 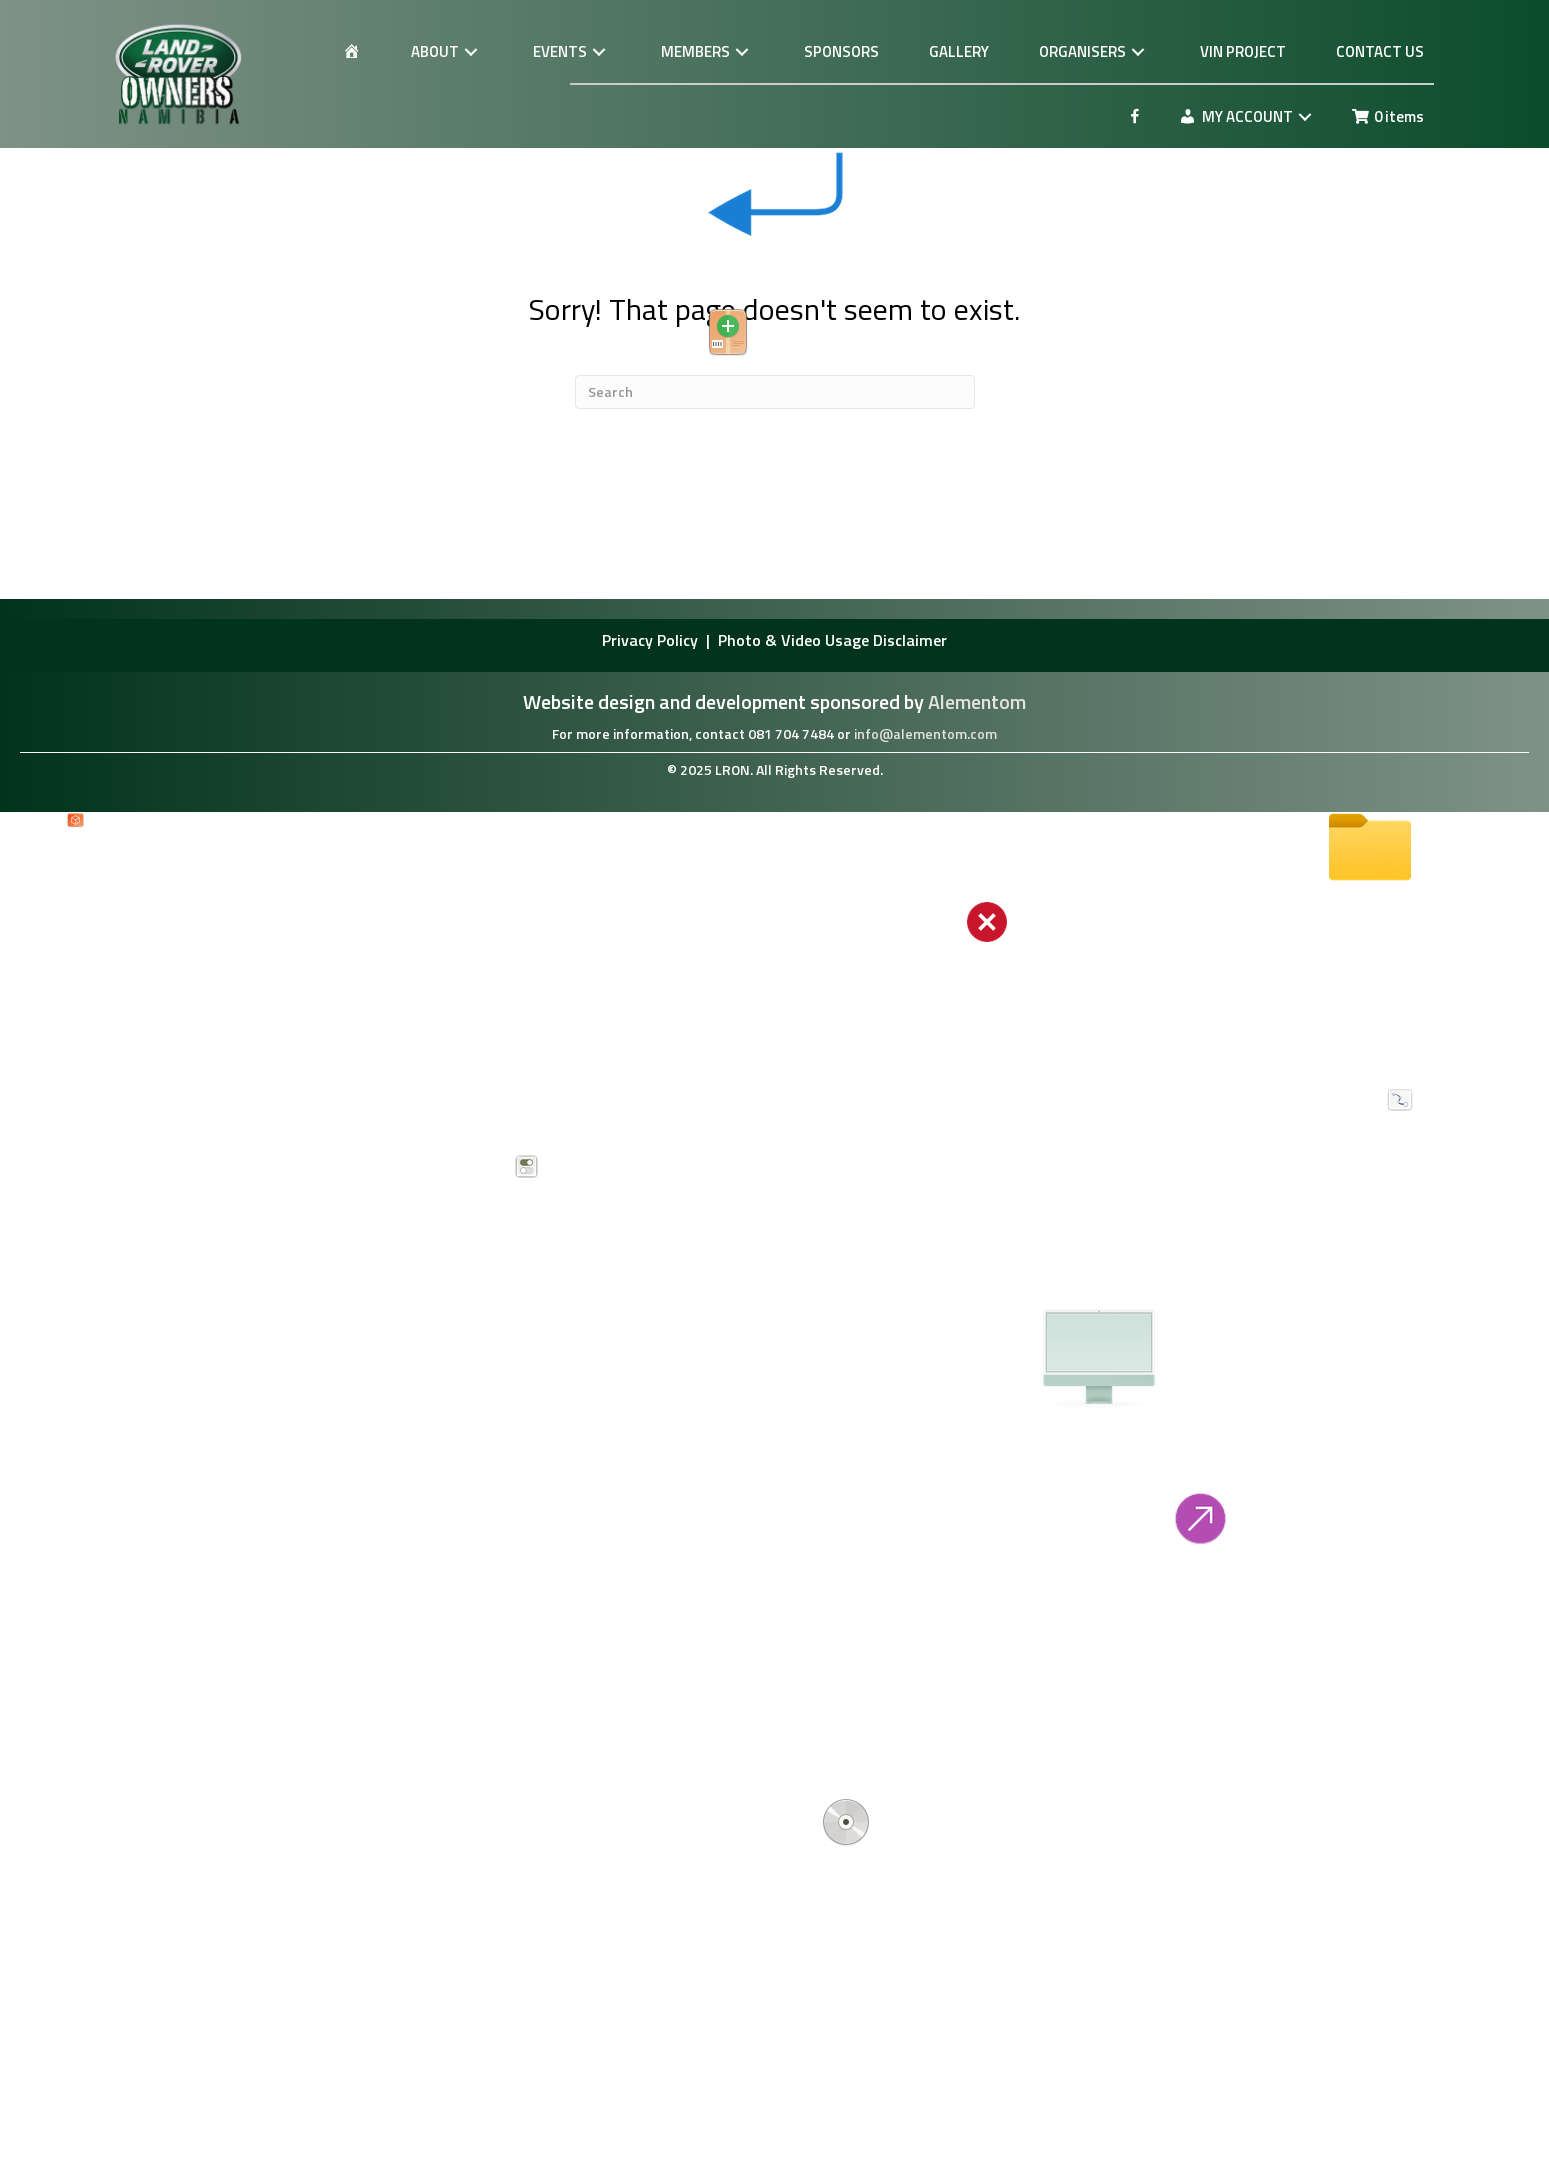 What do you see at coordinates (526, 1166) in the screenshot?
I see `open gnome tweaks to customize system settings` at bounding box center [526, 1166].